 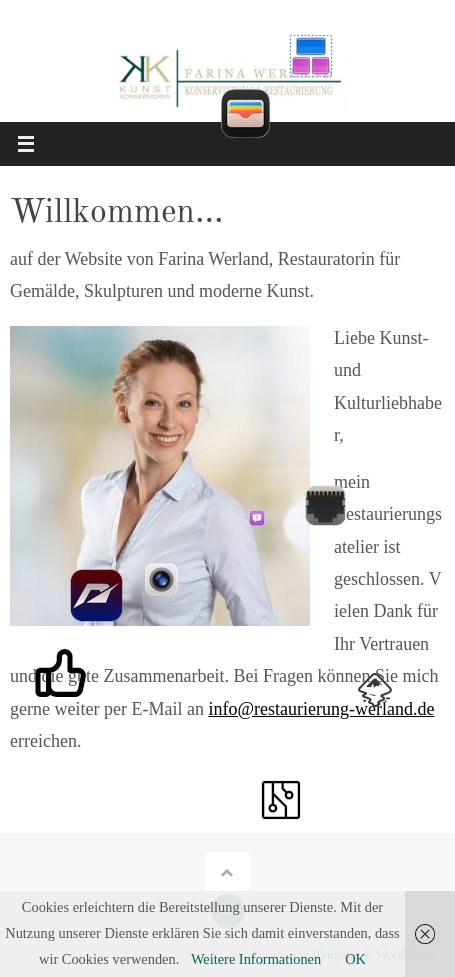 I want to click on select all items in the current view, so click(x=311, y=56).